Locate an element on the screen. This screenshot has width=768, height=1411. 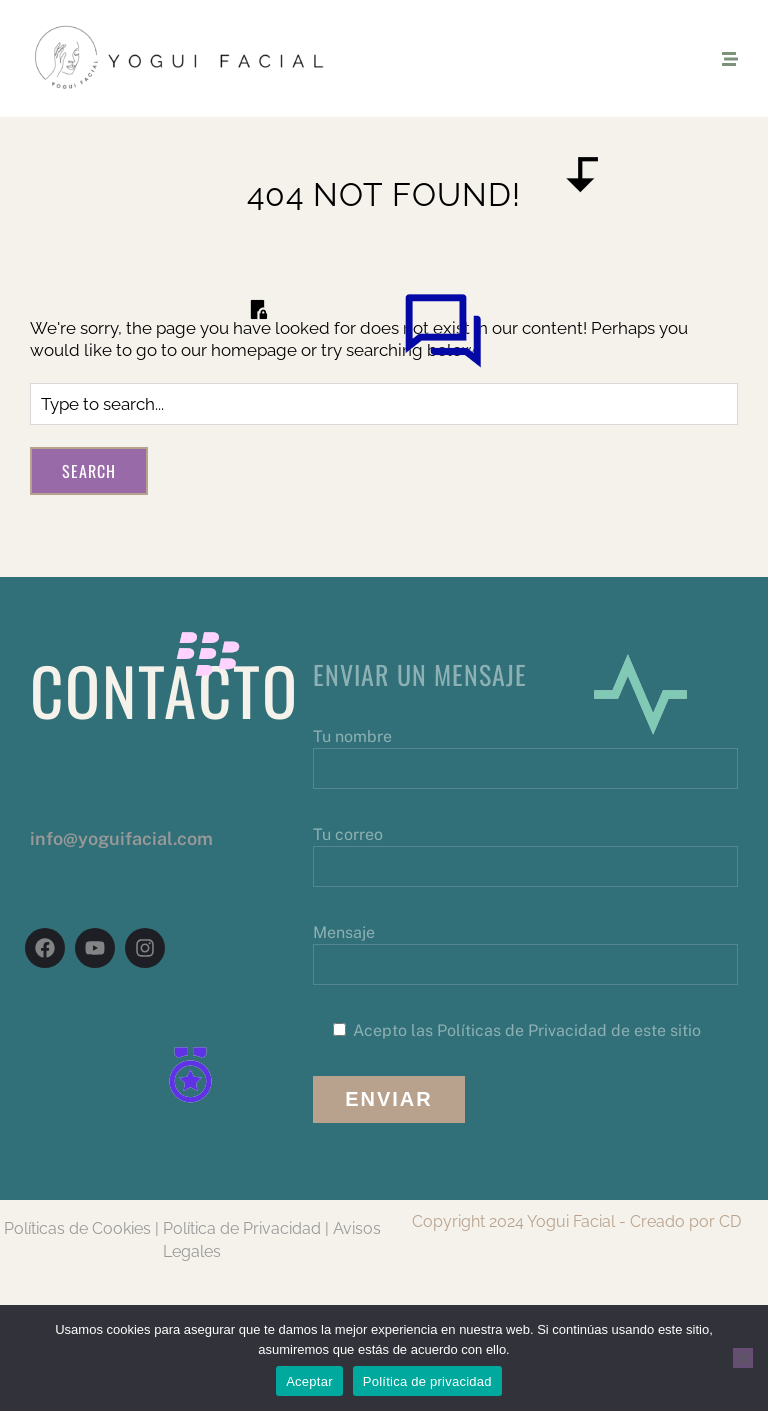
view achievements or awards is located at coordinates (190, 1073).